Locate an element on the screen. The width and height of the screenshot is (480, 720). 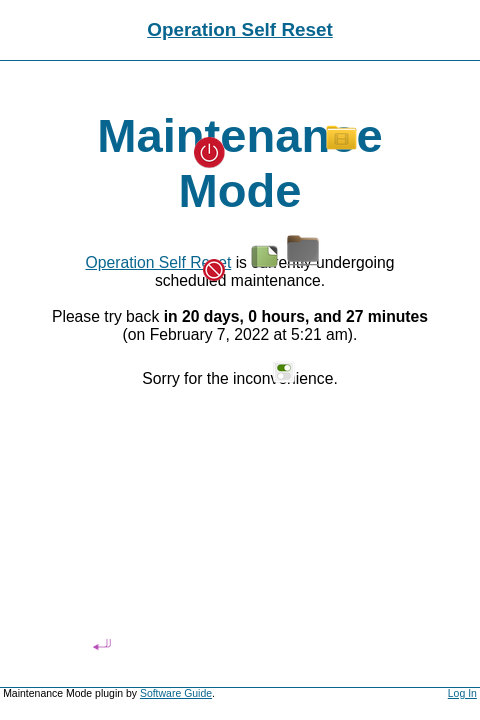
remove or delete a group is located at coordinates (214, 270).